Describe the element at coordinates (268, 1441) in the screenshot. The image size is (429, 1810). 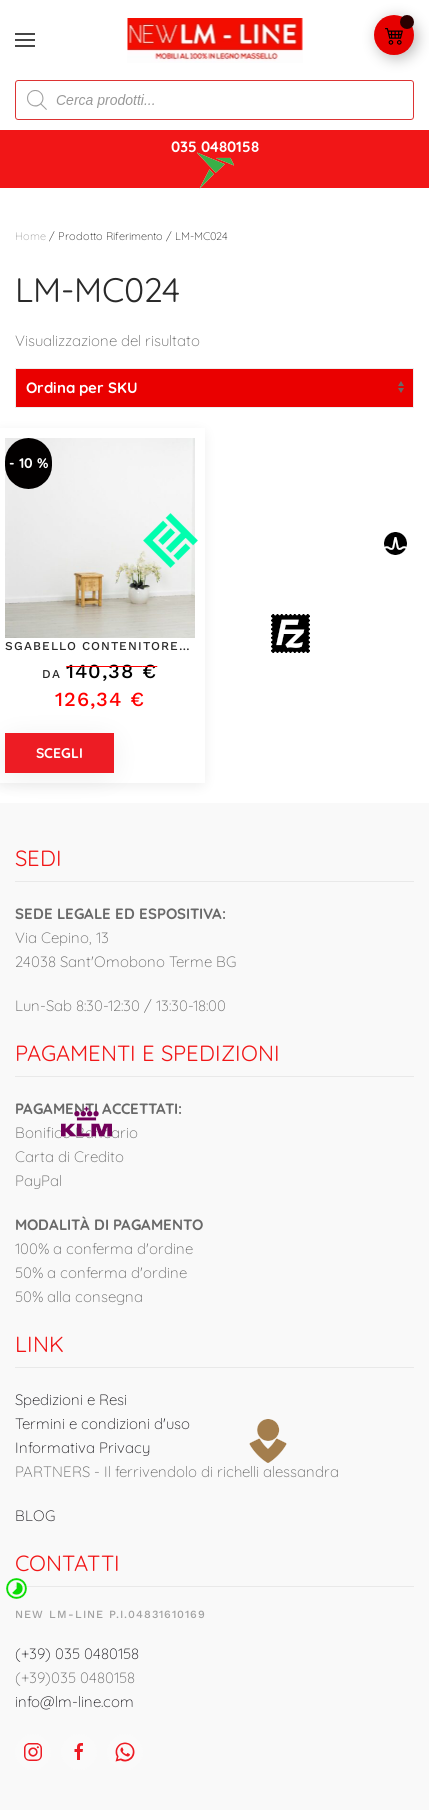
I see `opsgenie incident management platform logo` at that location.